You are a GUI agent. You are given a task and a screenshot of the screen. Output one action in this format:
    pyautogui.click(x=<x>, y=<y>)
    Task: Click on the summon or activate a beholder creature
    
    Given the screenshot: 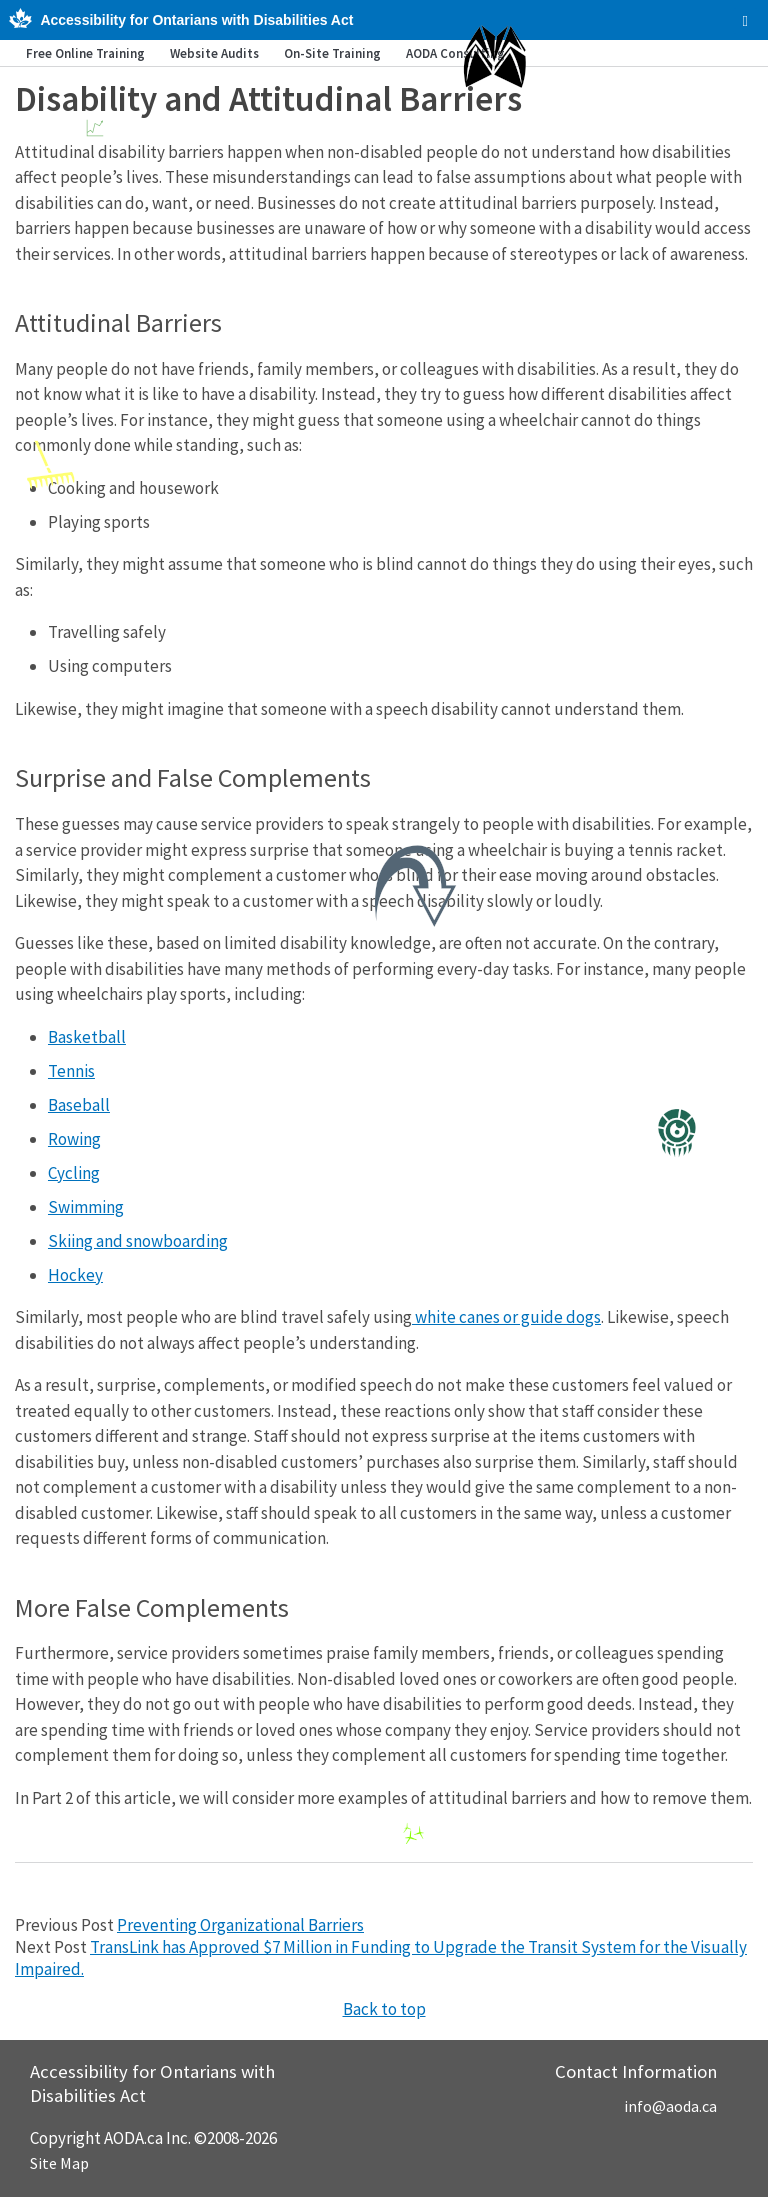 What is the action you would take?
    pyautogui.click(x=677, y=1133)
    